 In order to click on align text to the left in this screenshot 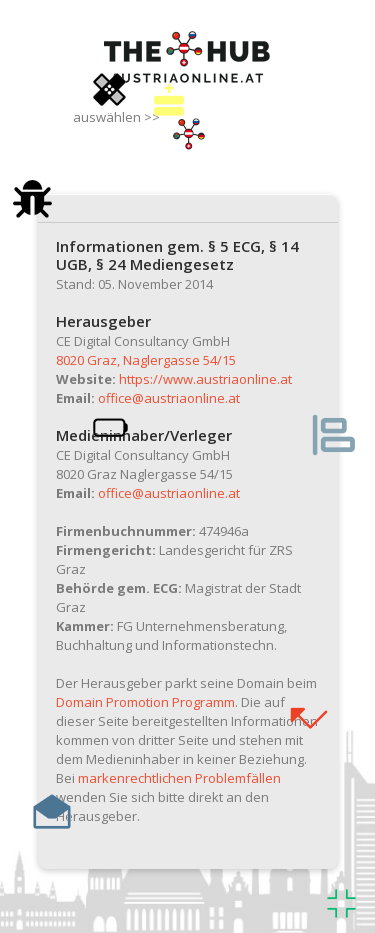, I will do `click(333, 435)`.